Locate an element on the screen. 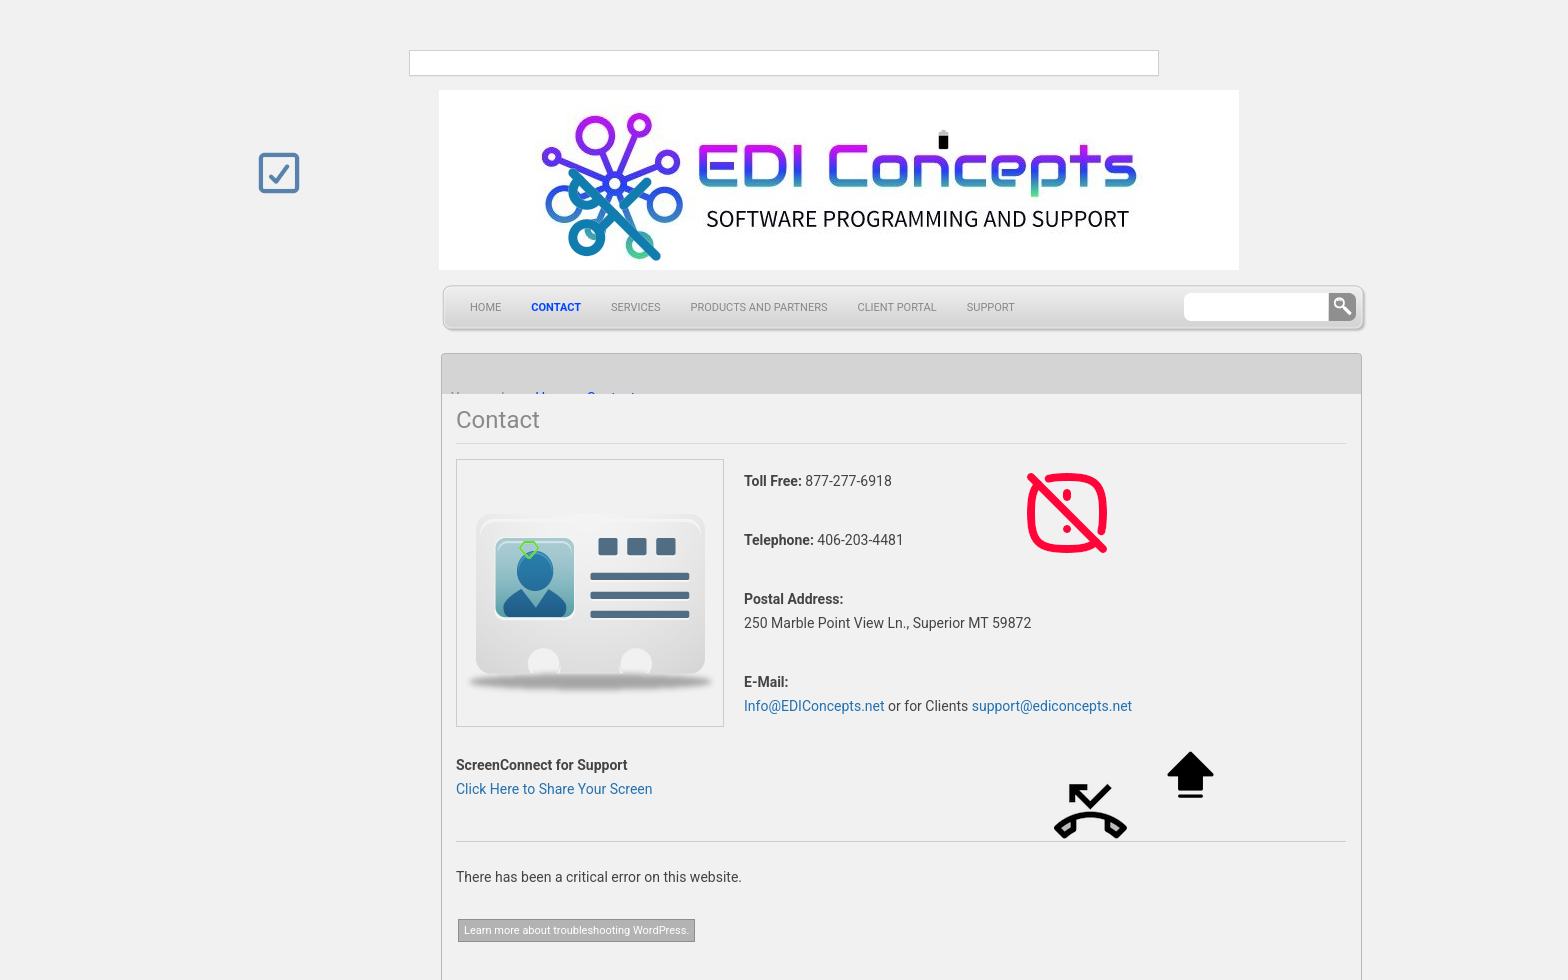 This screenshot has height=980, width=1568. disable or mute alert notifications is located at coordinates (1067, 513).